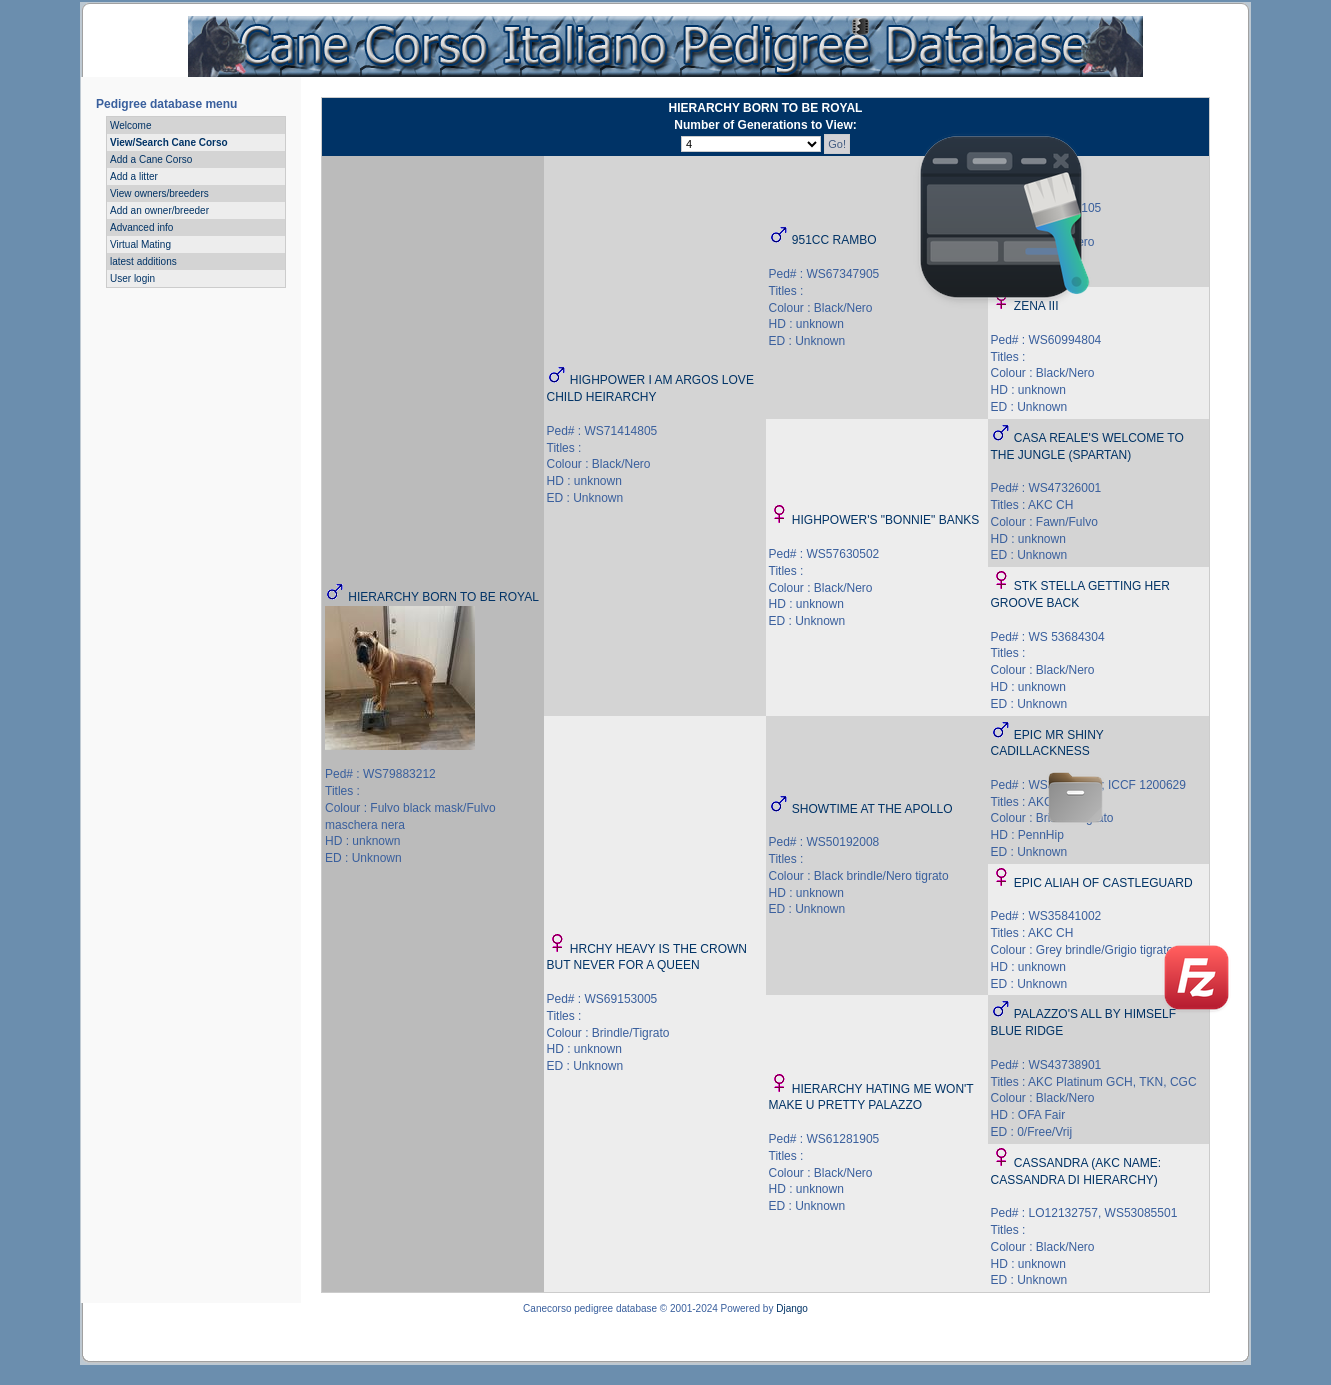 The height and width of the screenshot is (1385, 1331). I want to click on open FileZilla FTP client, so click(1196, 977).